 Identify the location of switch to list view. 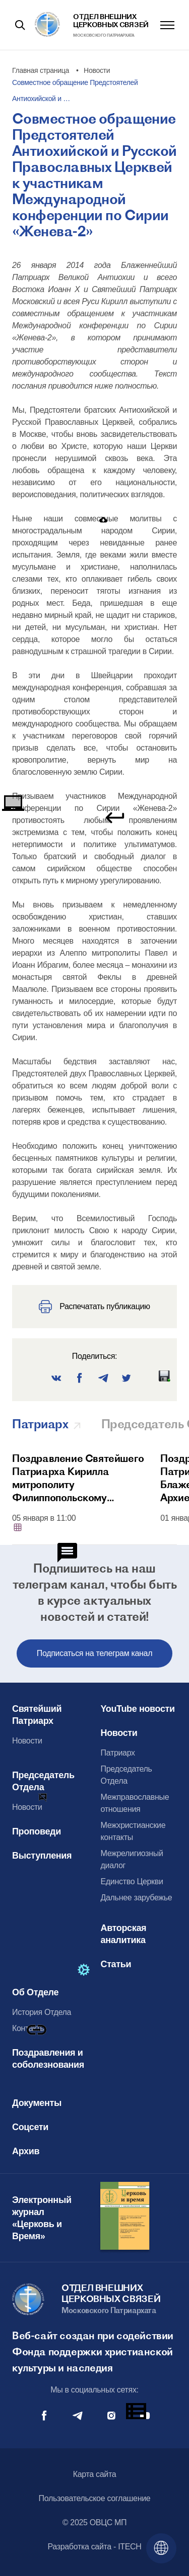
(137, 2411).